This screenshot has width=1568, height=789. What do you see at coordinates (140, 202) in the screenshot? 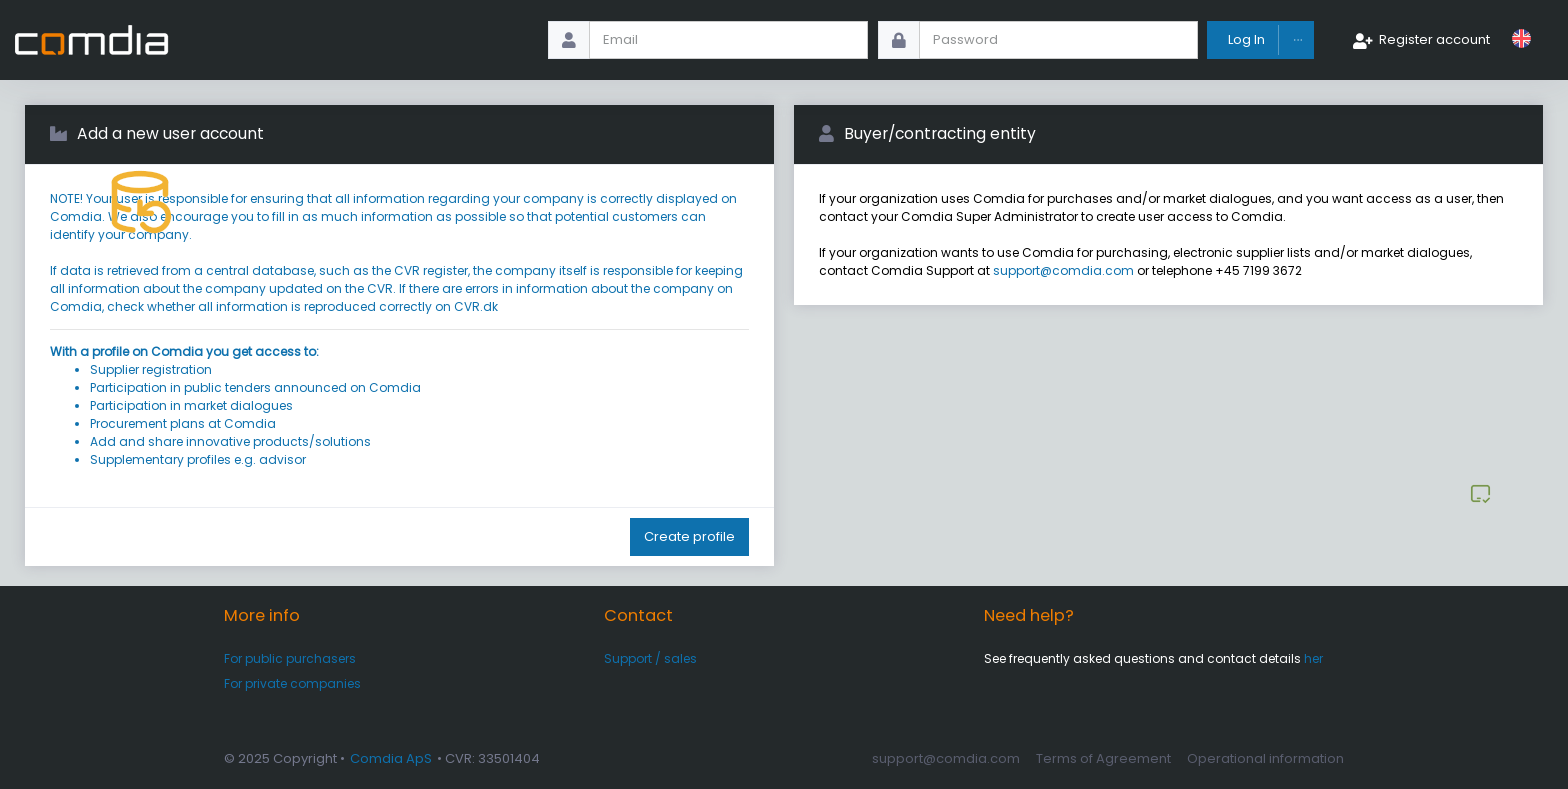
I see `restore database from backup` at bounding box center [140, 202].